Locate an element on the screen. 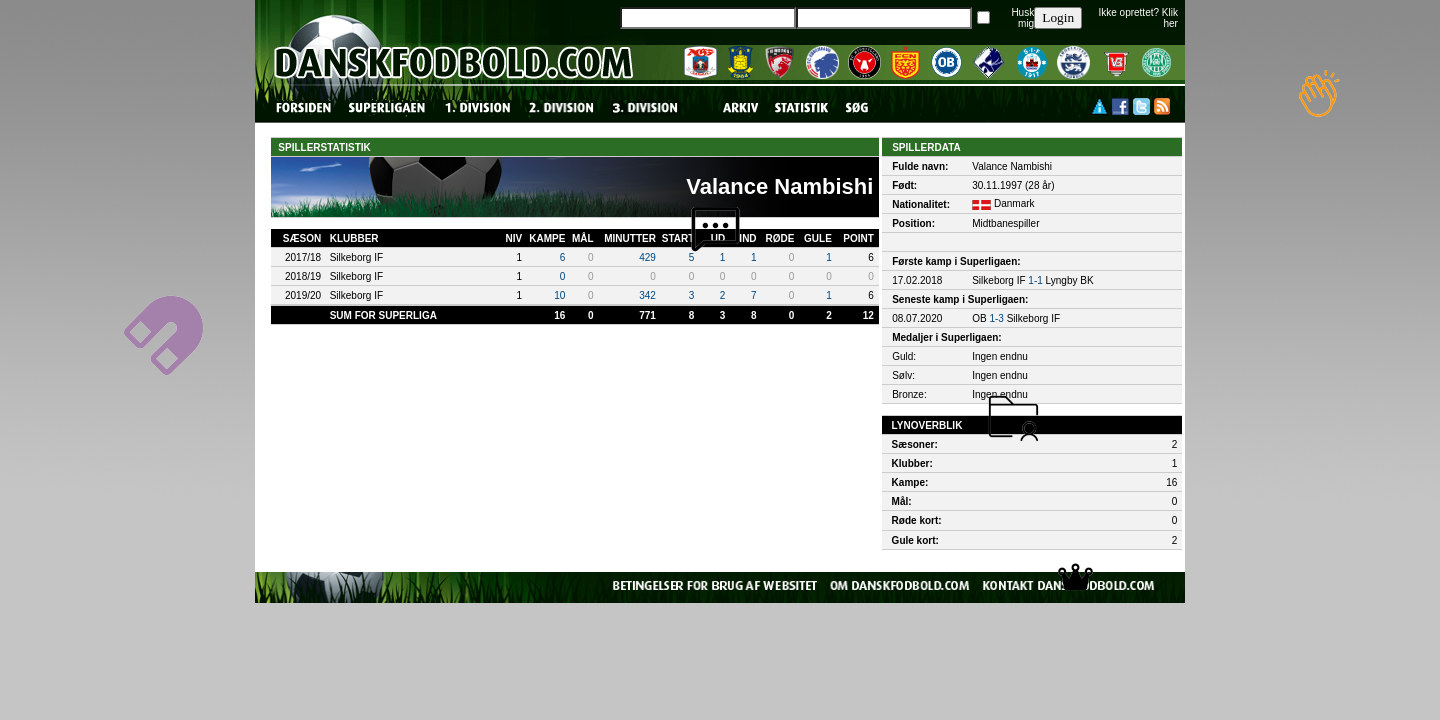 The image size is (1440, 720). attract or link related items together is located at coordinates (165, 334).